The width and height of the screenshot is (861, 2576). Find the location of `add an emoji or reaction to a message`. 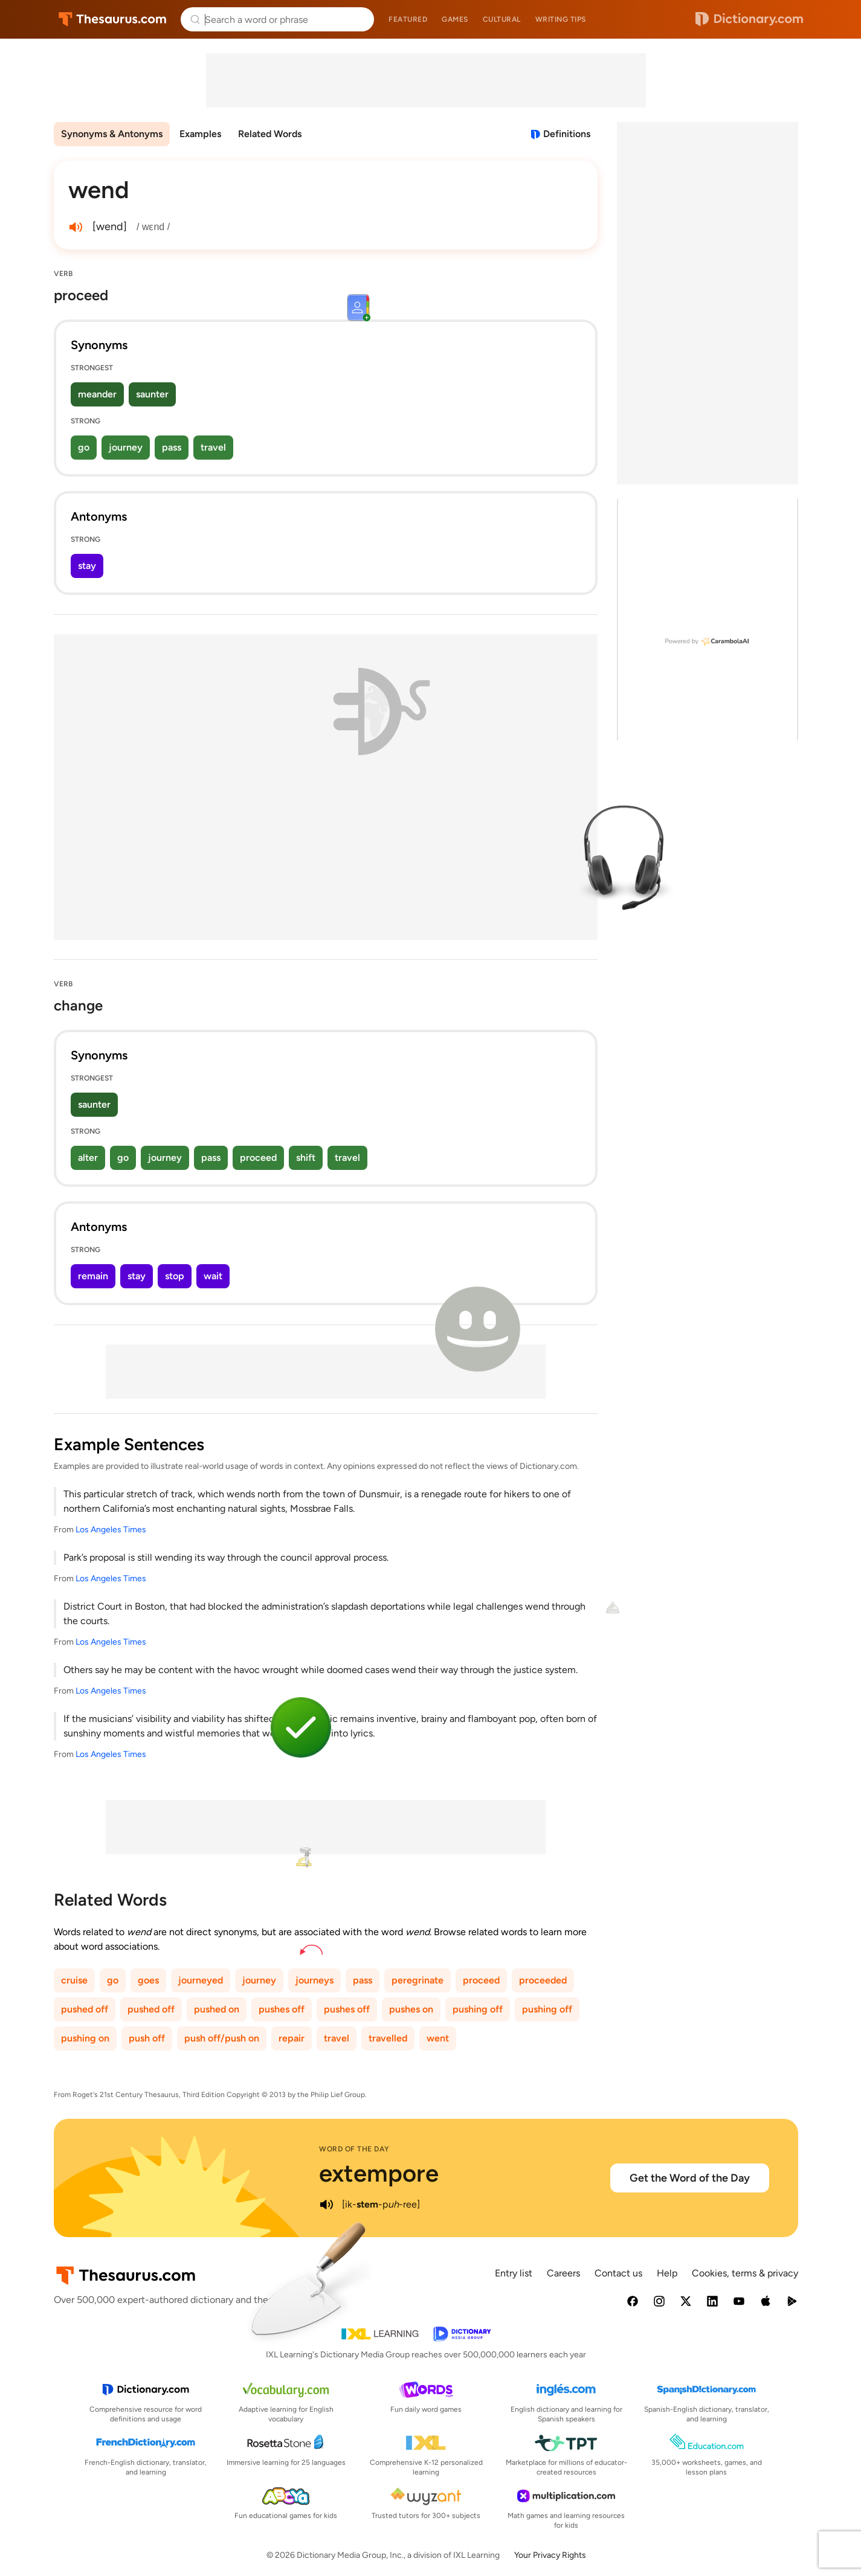

add an emoji or reaction to a message is located at coordinates (477, 1329).